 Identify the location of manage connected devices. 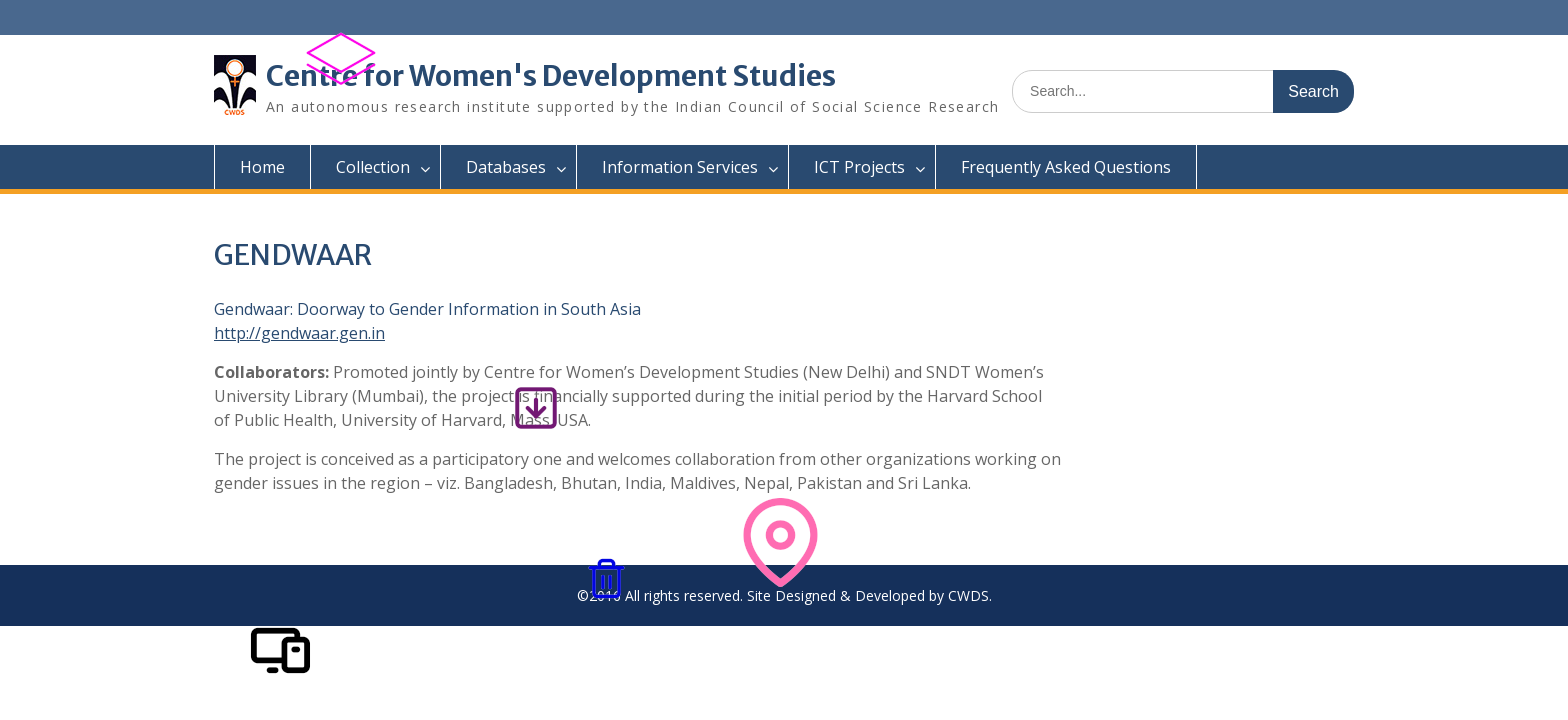
(279, 650).